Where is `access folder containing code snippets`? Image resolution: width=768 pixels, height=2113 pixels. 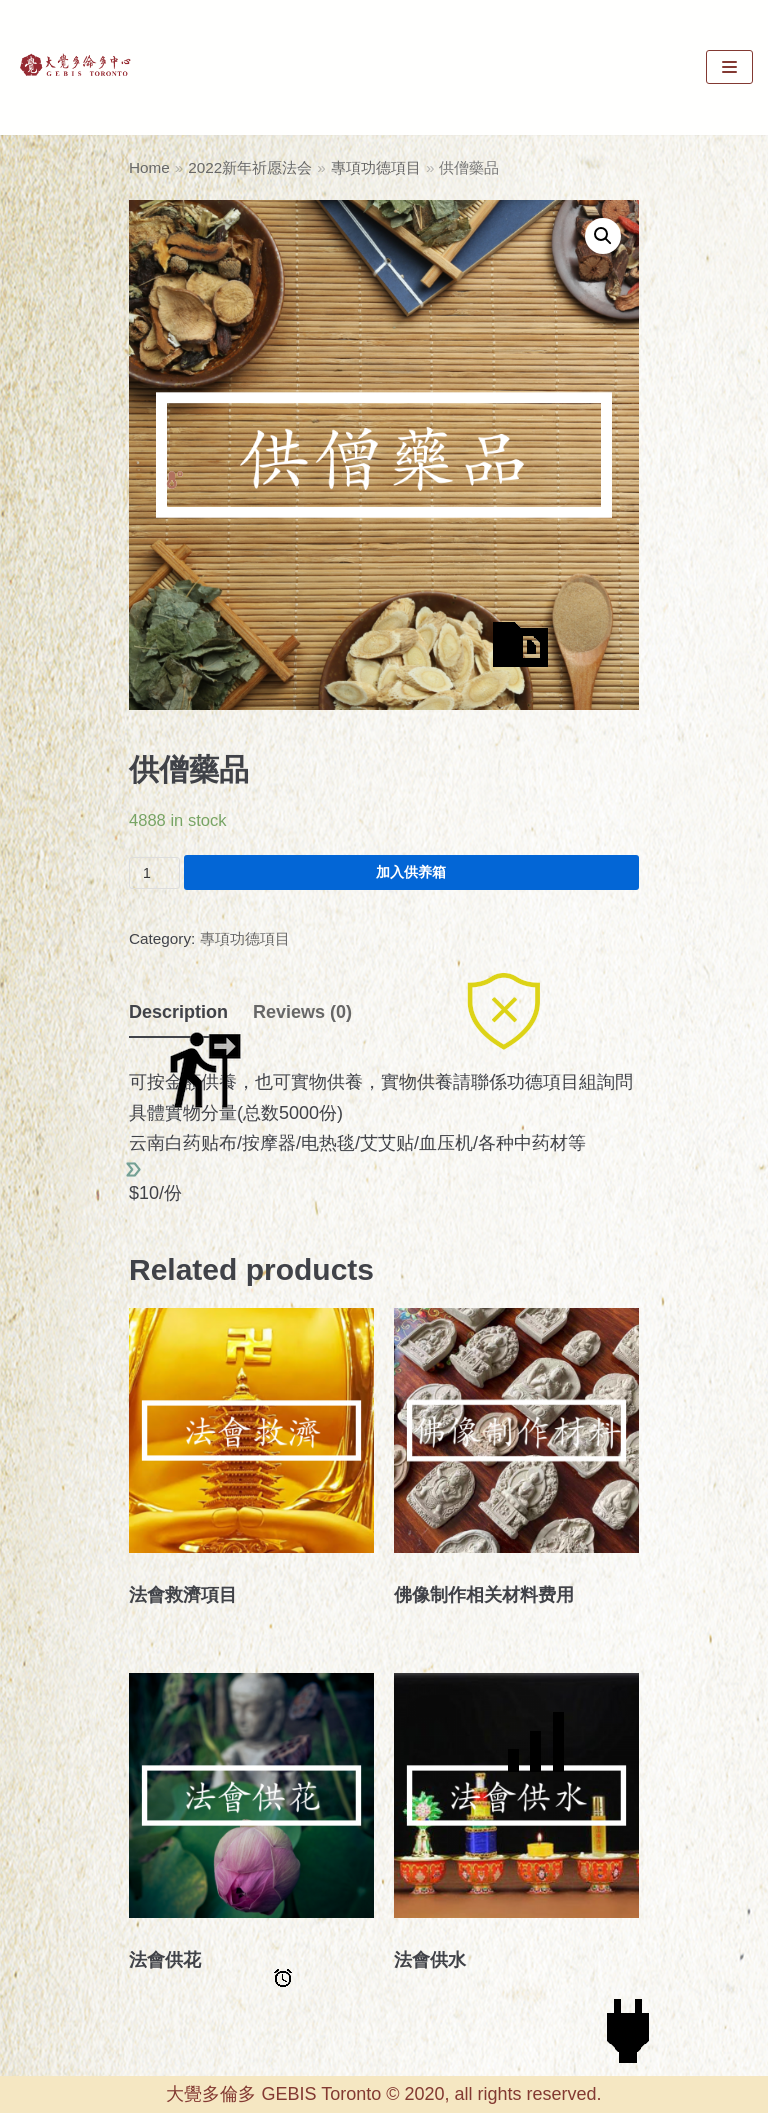
access folder containing code snippets is located at coordinates (520, 644).